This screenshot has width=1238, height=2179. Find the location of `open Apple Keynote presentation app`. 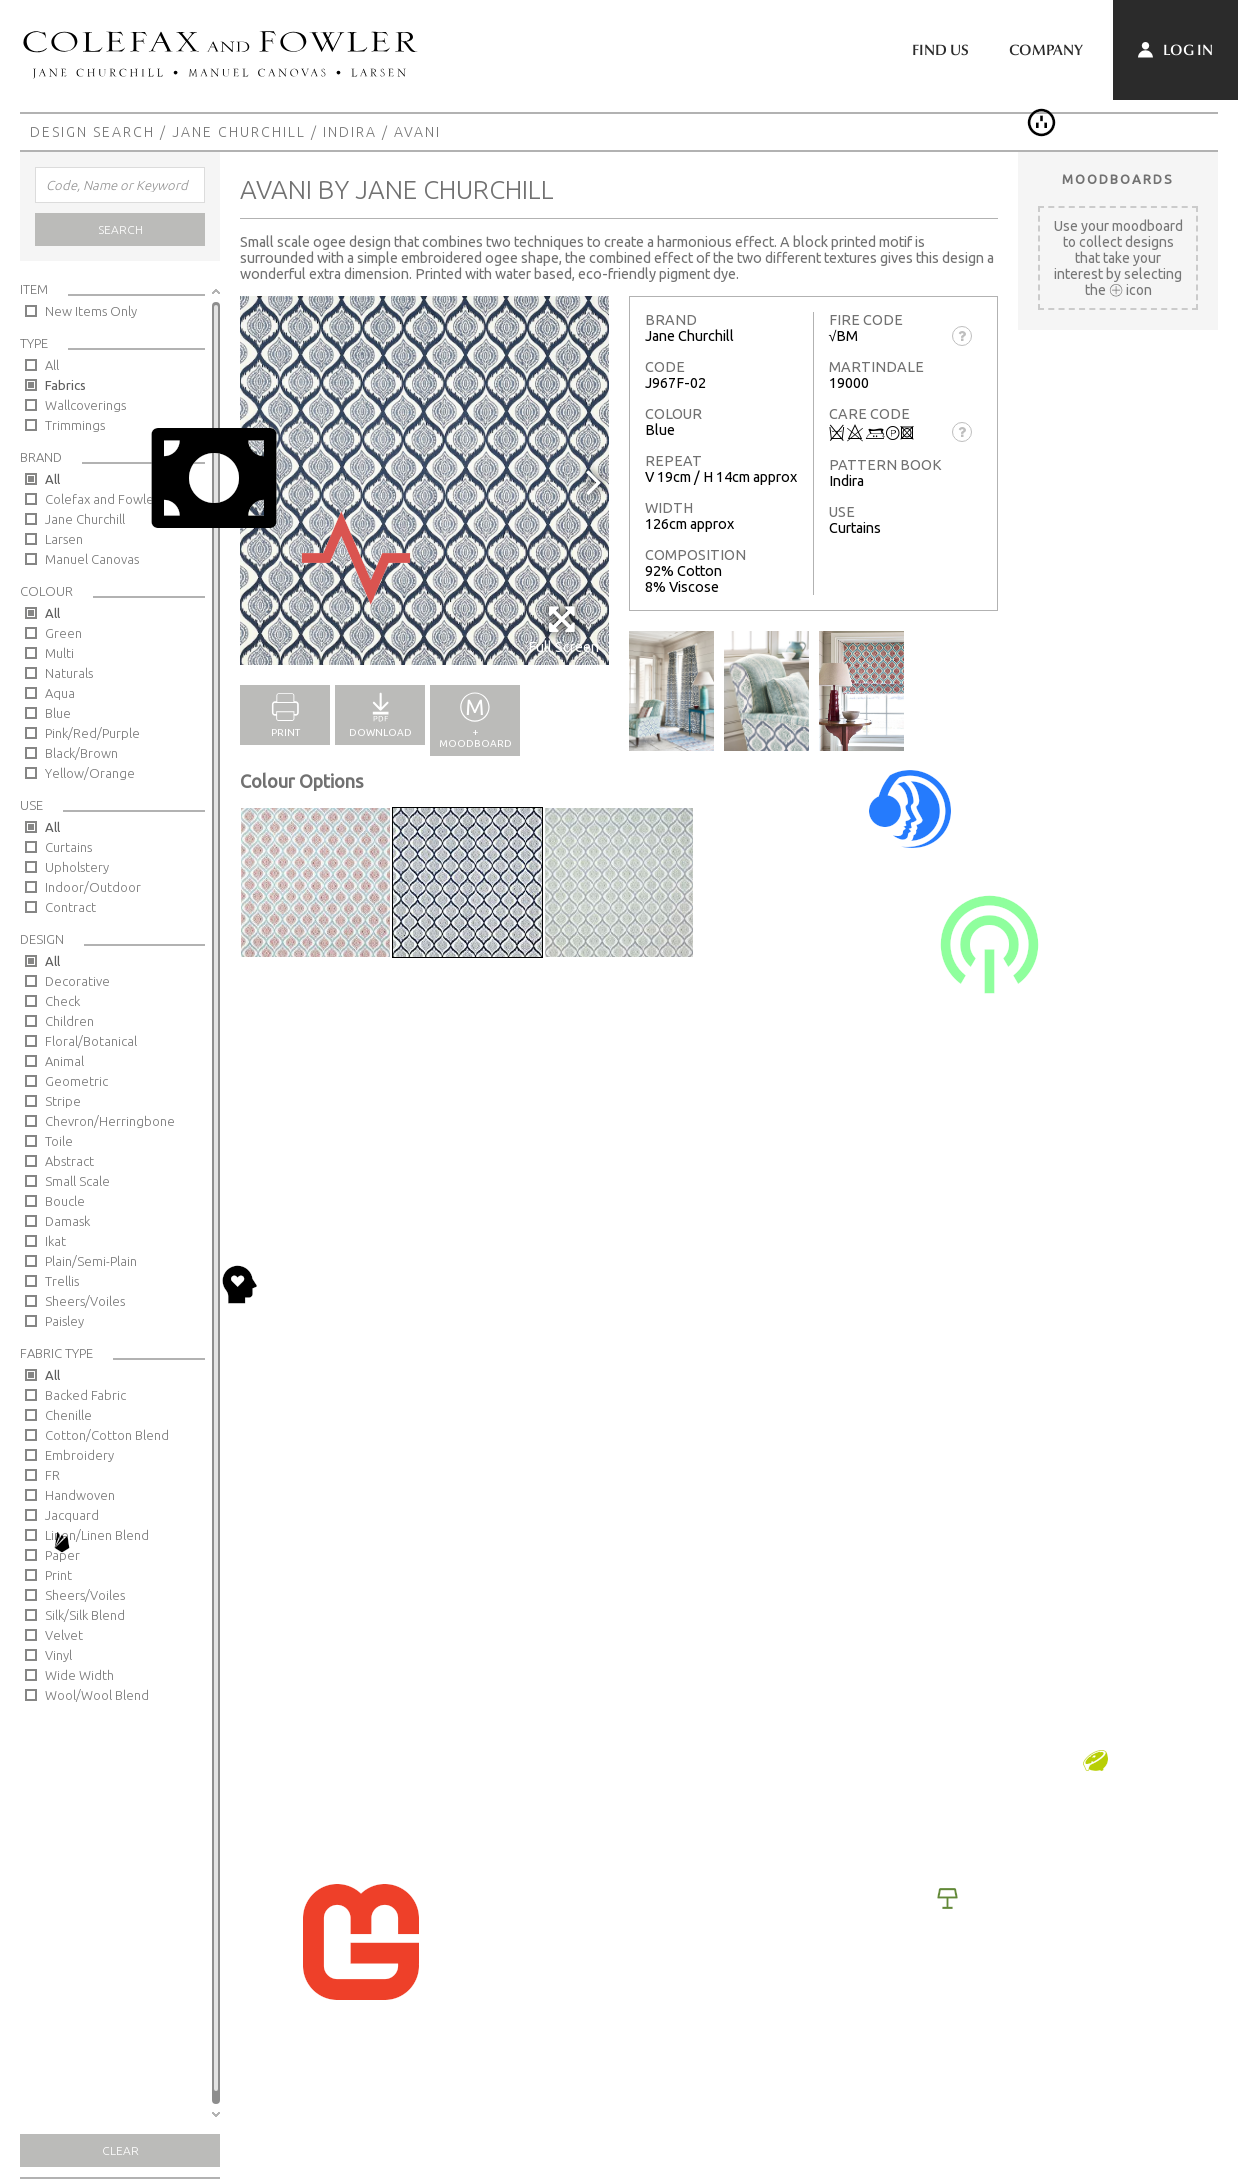

open Apple Keynote presentation app is located at coordinates (947, 1898).